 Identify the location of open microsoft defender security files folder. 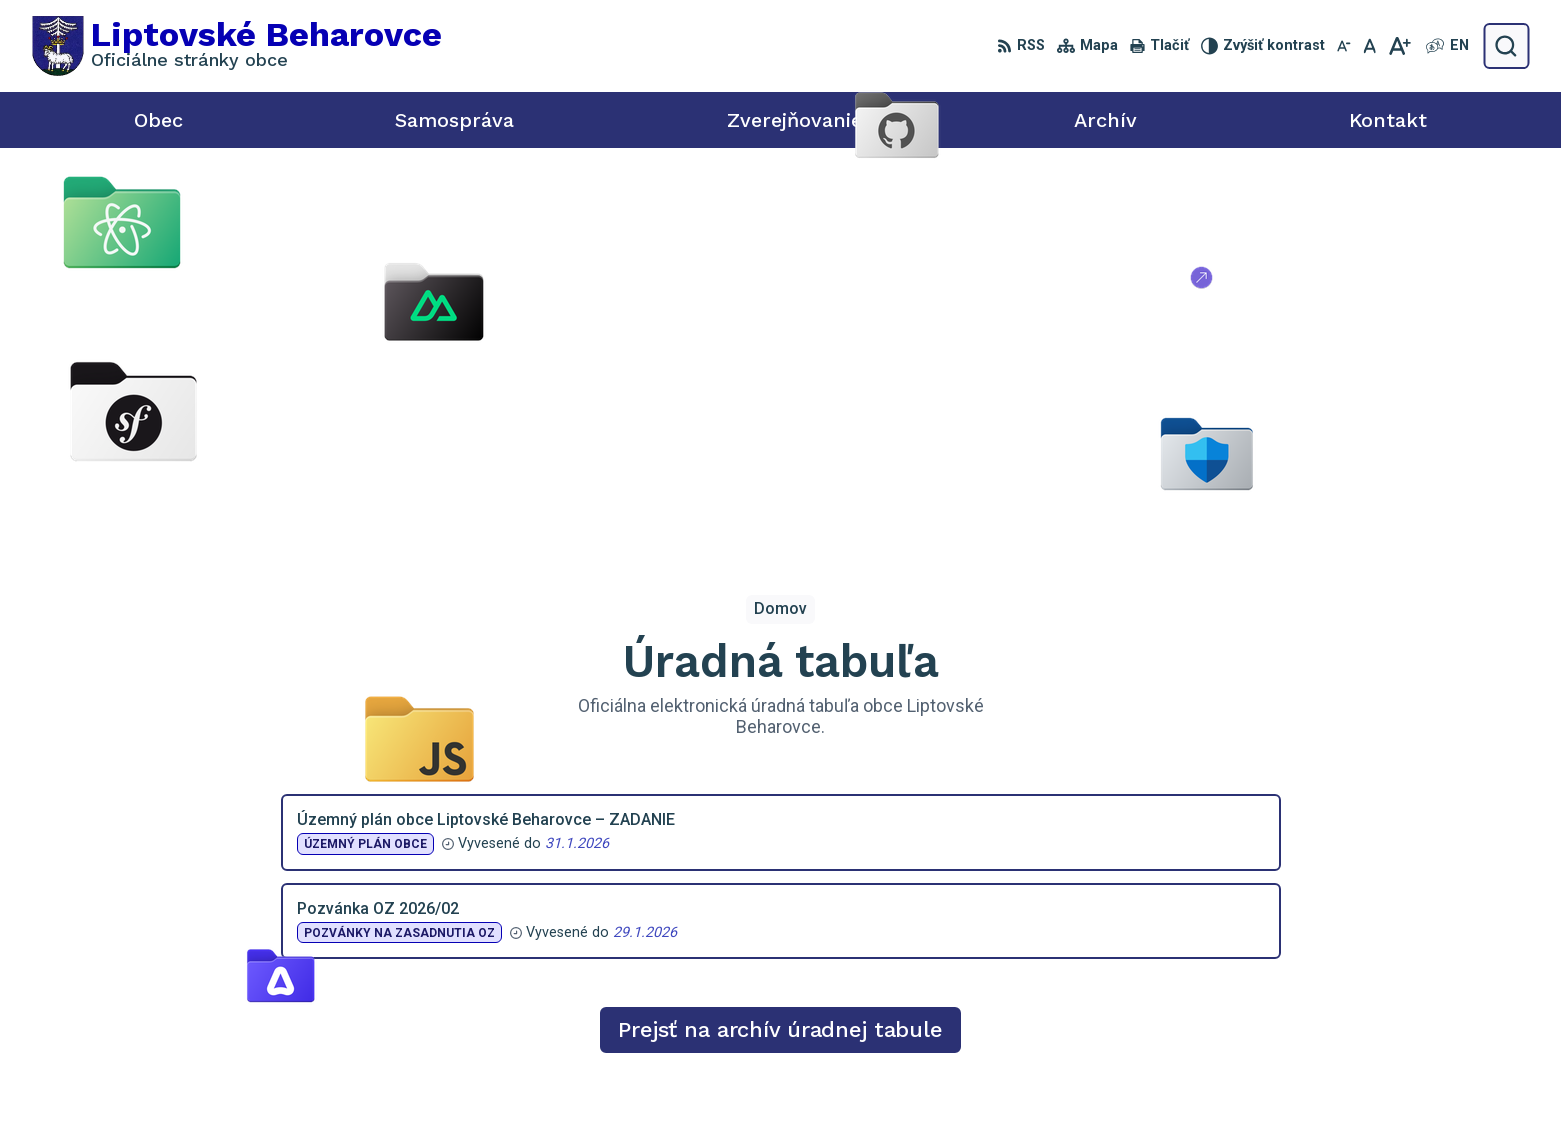
(1206, 456).